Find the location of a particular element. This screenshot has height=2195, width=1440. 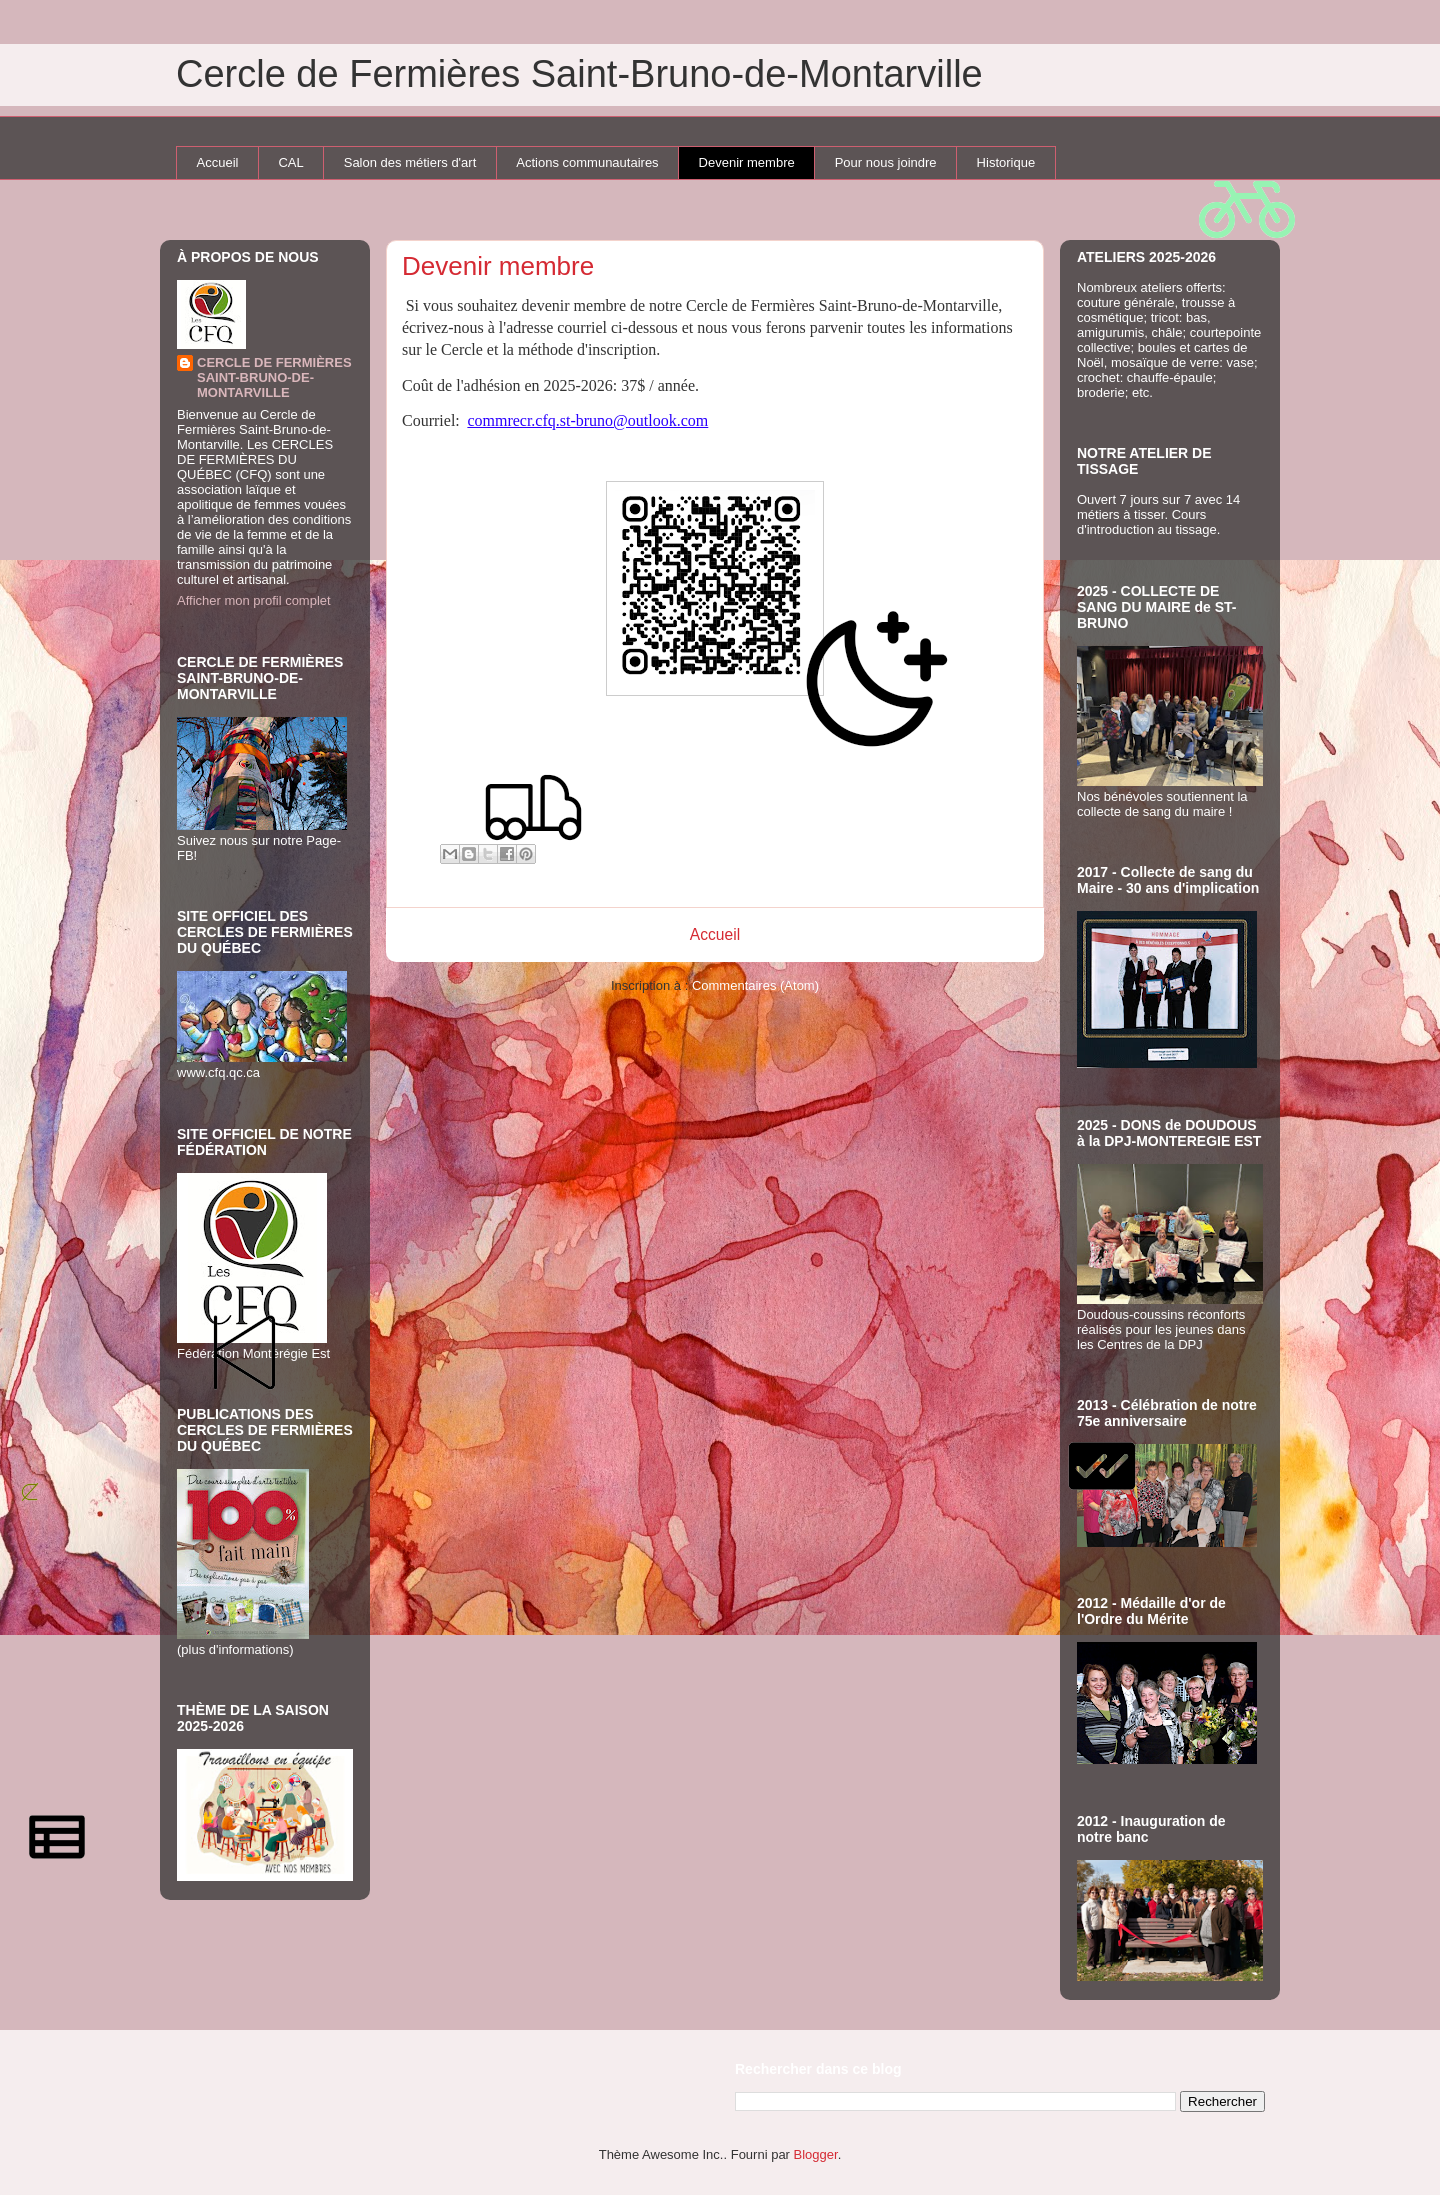

enable dark mode or night theme is located at coordinates (871, 681).